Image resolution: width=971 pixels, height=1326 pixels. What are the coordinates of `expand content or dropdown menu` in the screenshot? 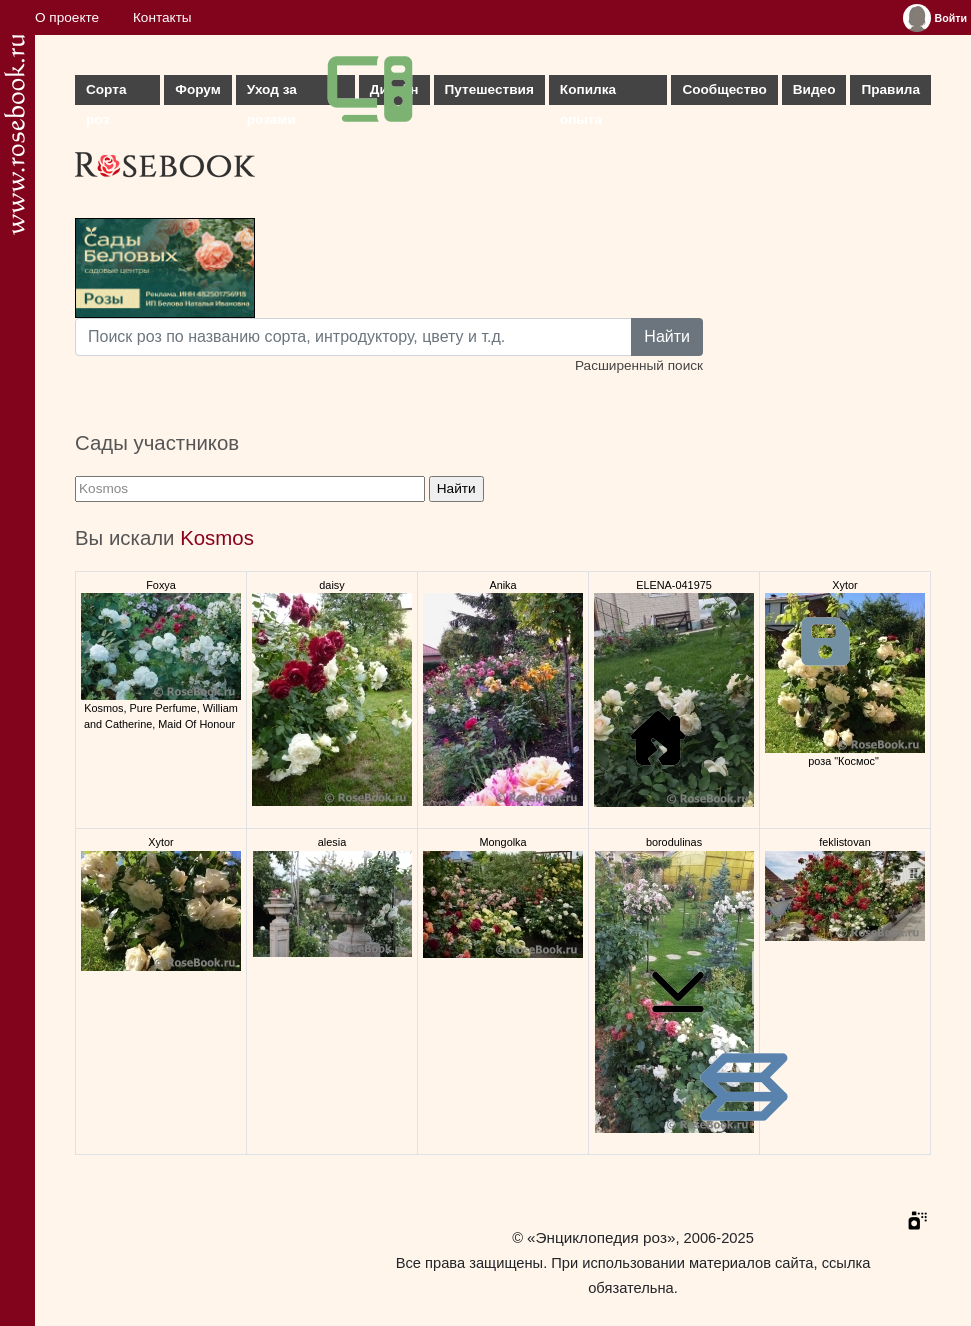 It's located at (678, 991).